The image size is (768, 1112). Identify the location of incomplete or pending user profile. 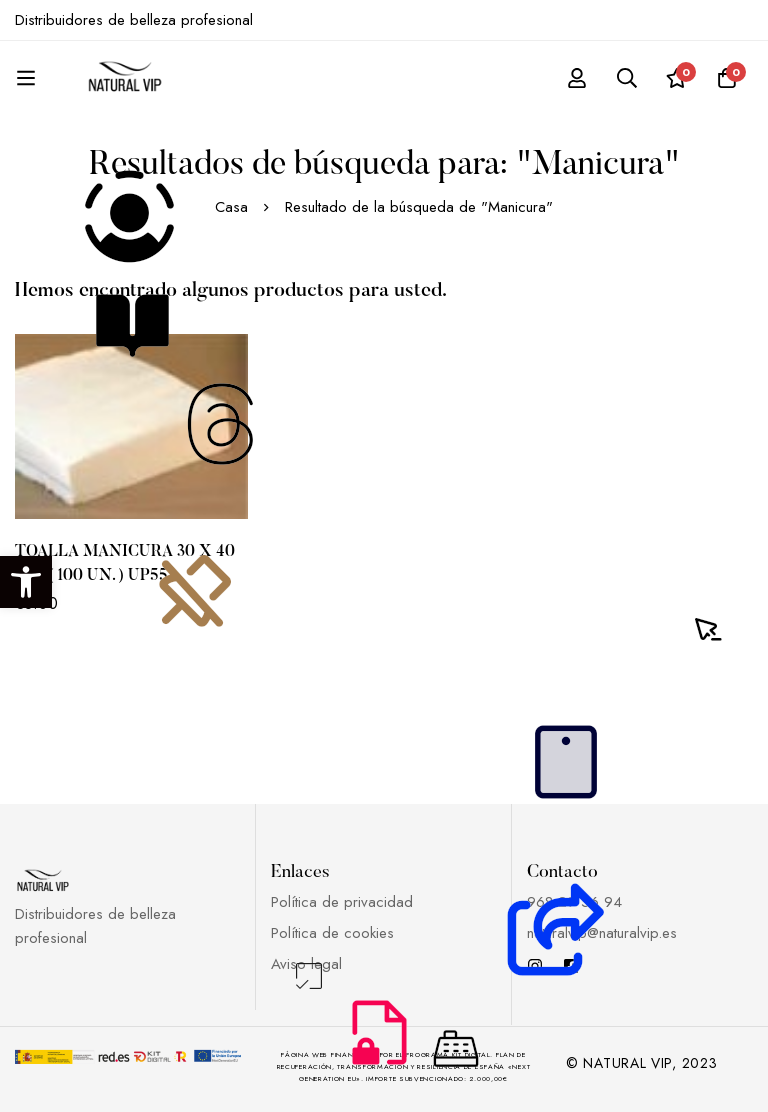
(129, 216).